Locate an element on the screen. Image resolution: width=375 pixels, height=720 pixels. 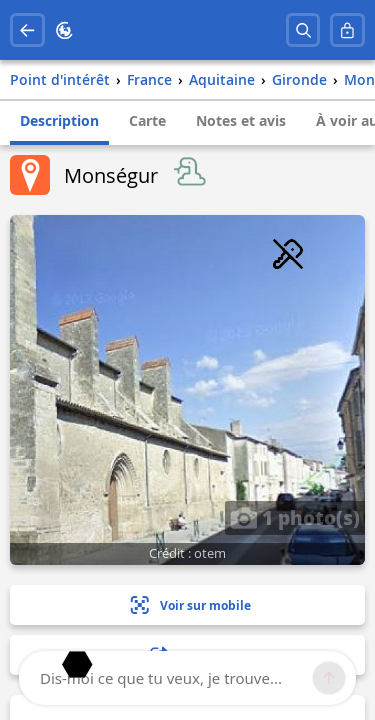
set a data breakpoint in the debugger is located at coordinates (78, 664).